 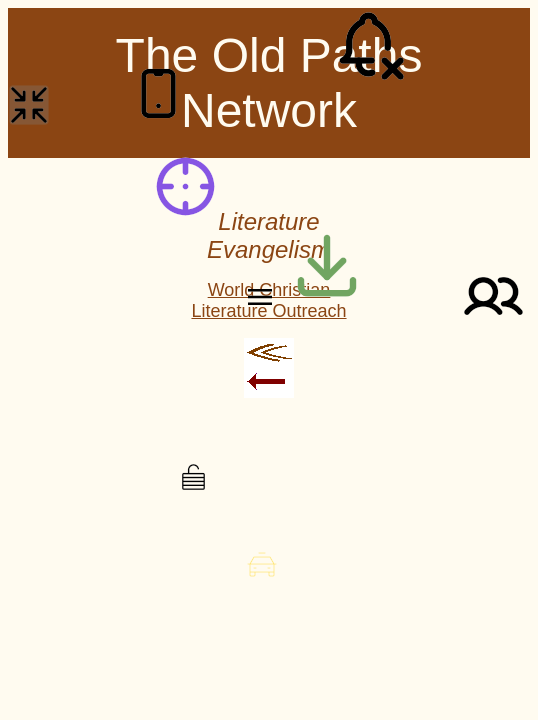 What do you see at coordinates (29, 105) in the screenshot?
I see `exit fullscreen mode` at bounding box center [29, 105].